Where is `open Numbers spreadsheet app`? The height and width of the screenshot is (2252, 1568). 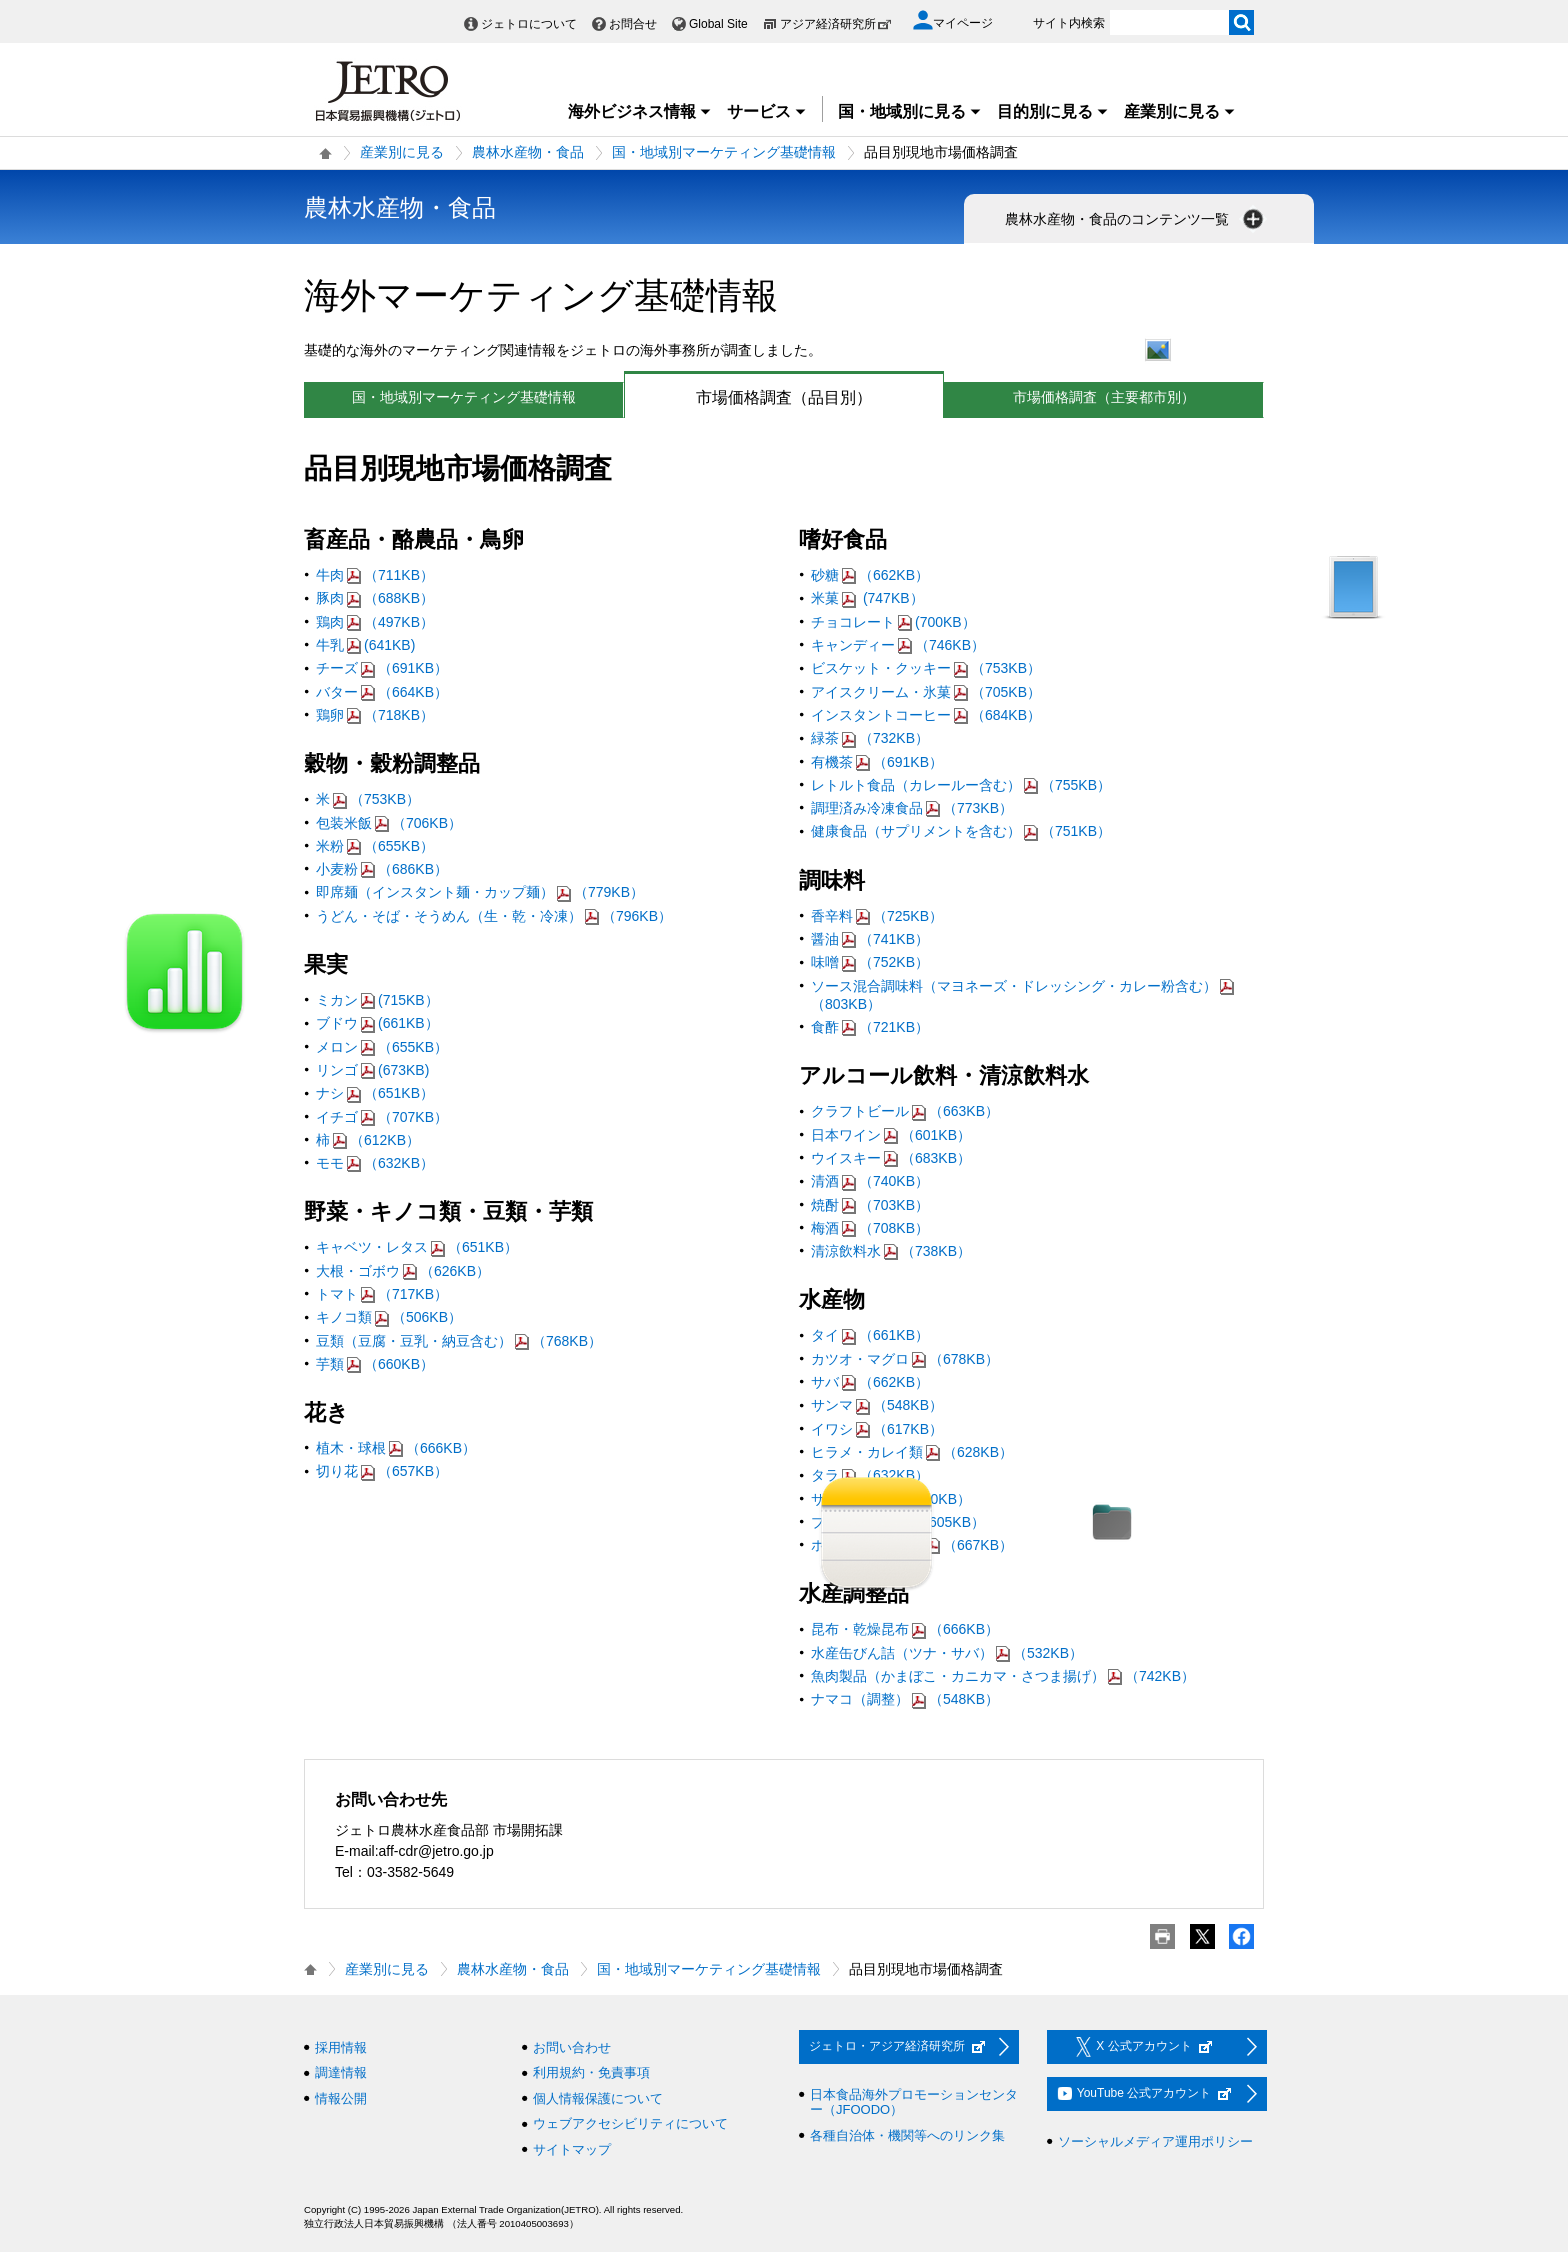
open Numbers spreadsheet app is located at coordinates (184, 971).